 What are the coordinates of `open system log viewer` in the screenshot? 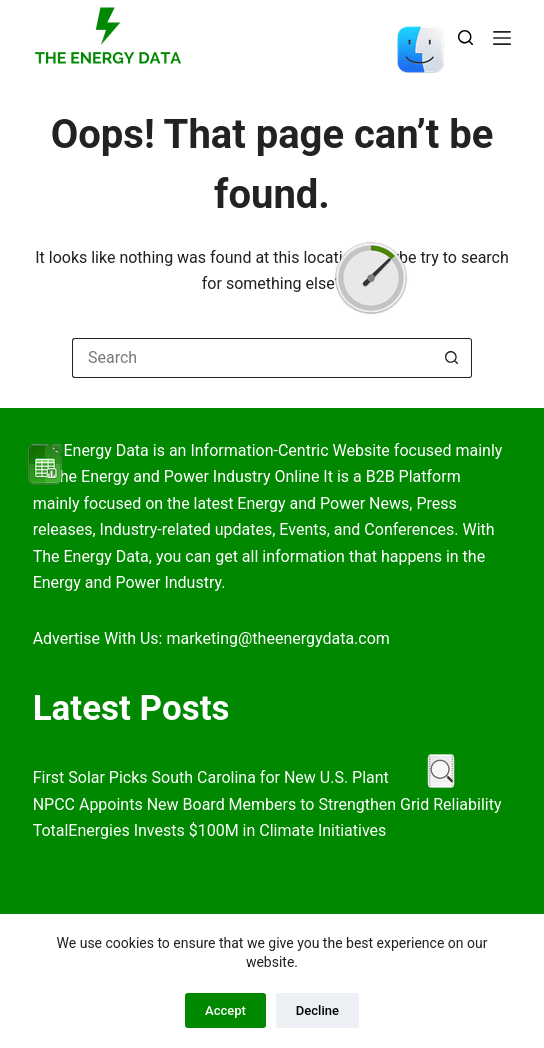 It's located at (441, 771).